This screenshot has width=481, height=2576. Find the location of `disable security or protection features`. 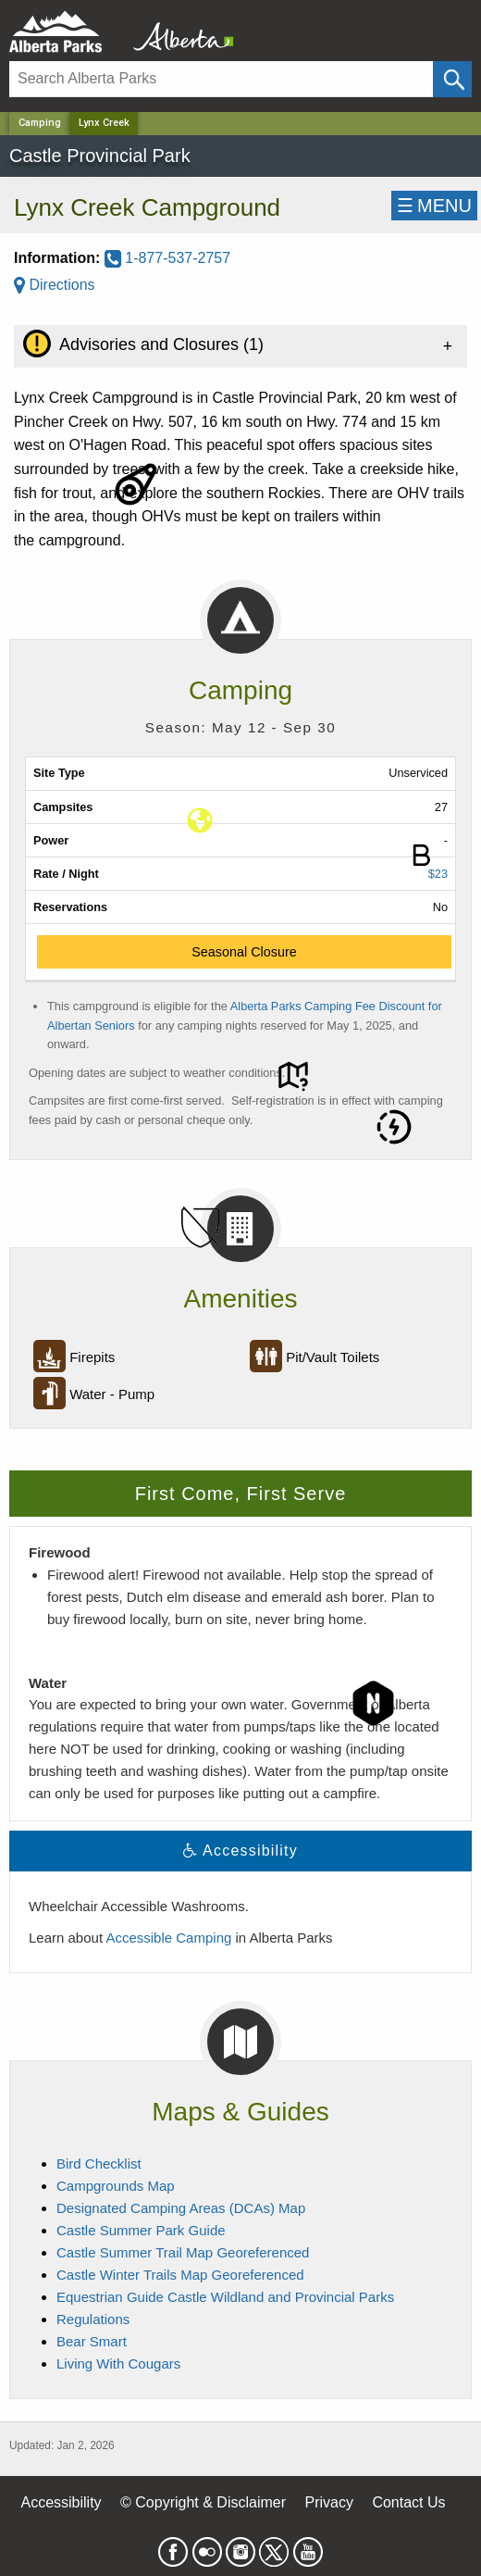

disable security or protection features is located at coordinates (200, 1225).